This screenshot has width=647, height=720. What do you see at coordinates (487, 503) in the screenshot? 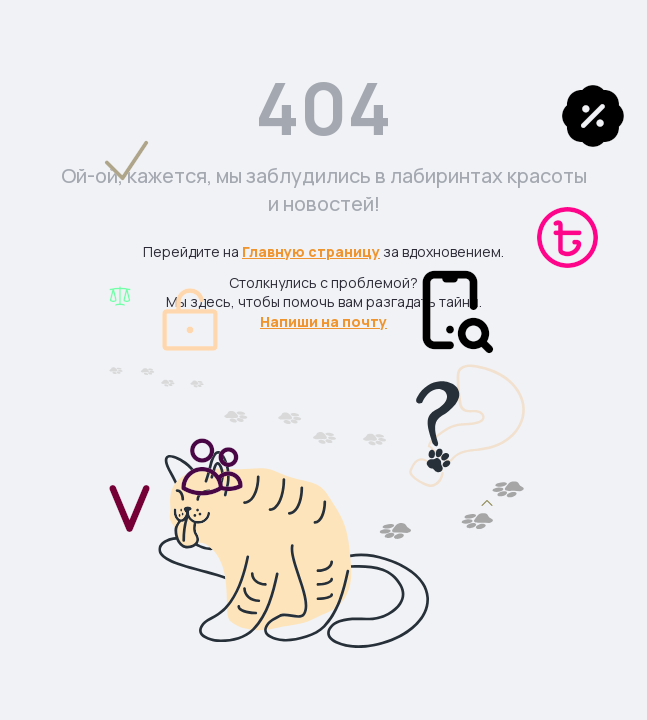
I see `collapse an expanded section` at bounding box center [487, 503].